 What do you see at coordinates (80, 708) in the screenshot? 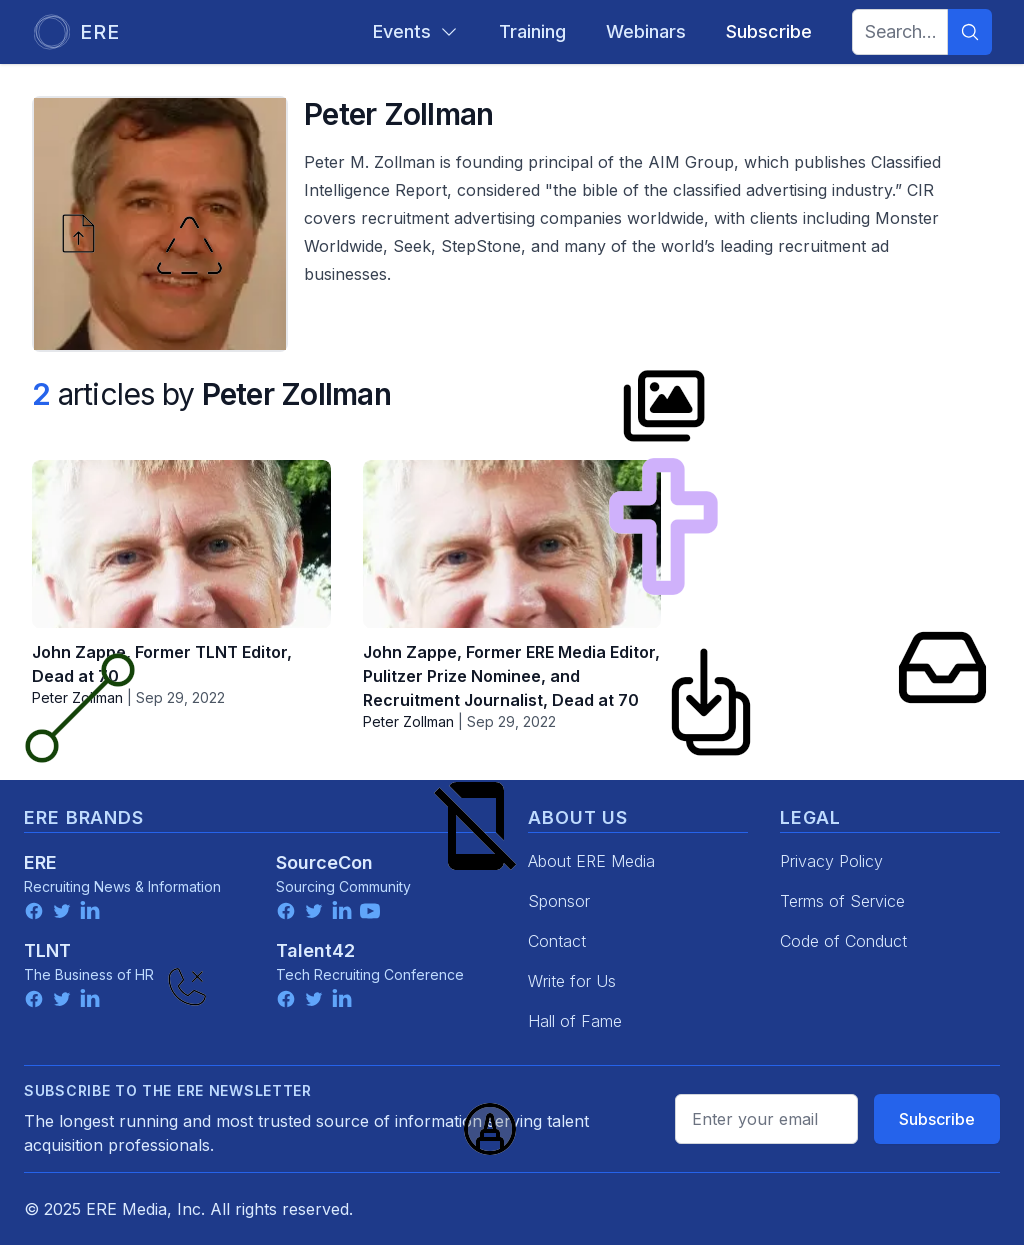
I see `draw a line segment between two points` at bounding box center [80, 708].